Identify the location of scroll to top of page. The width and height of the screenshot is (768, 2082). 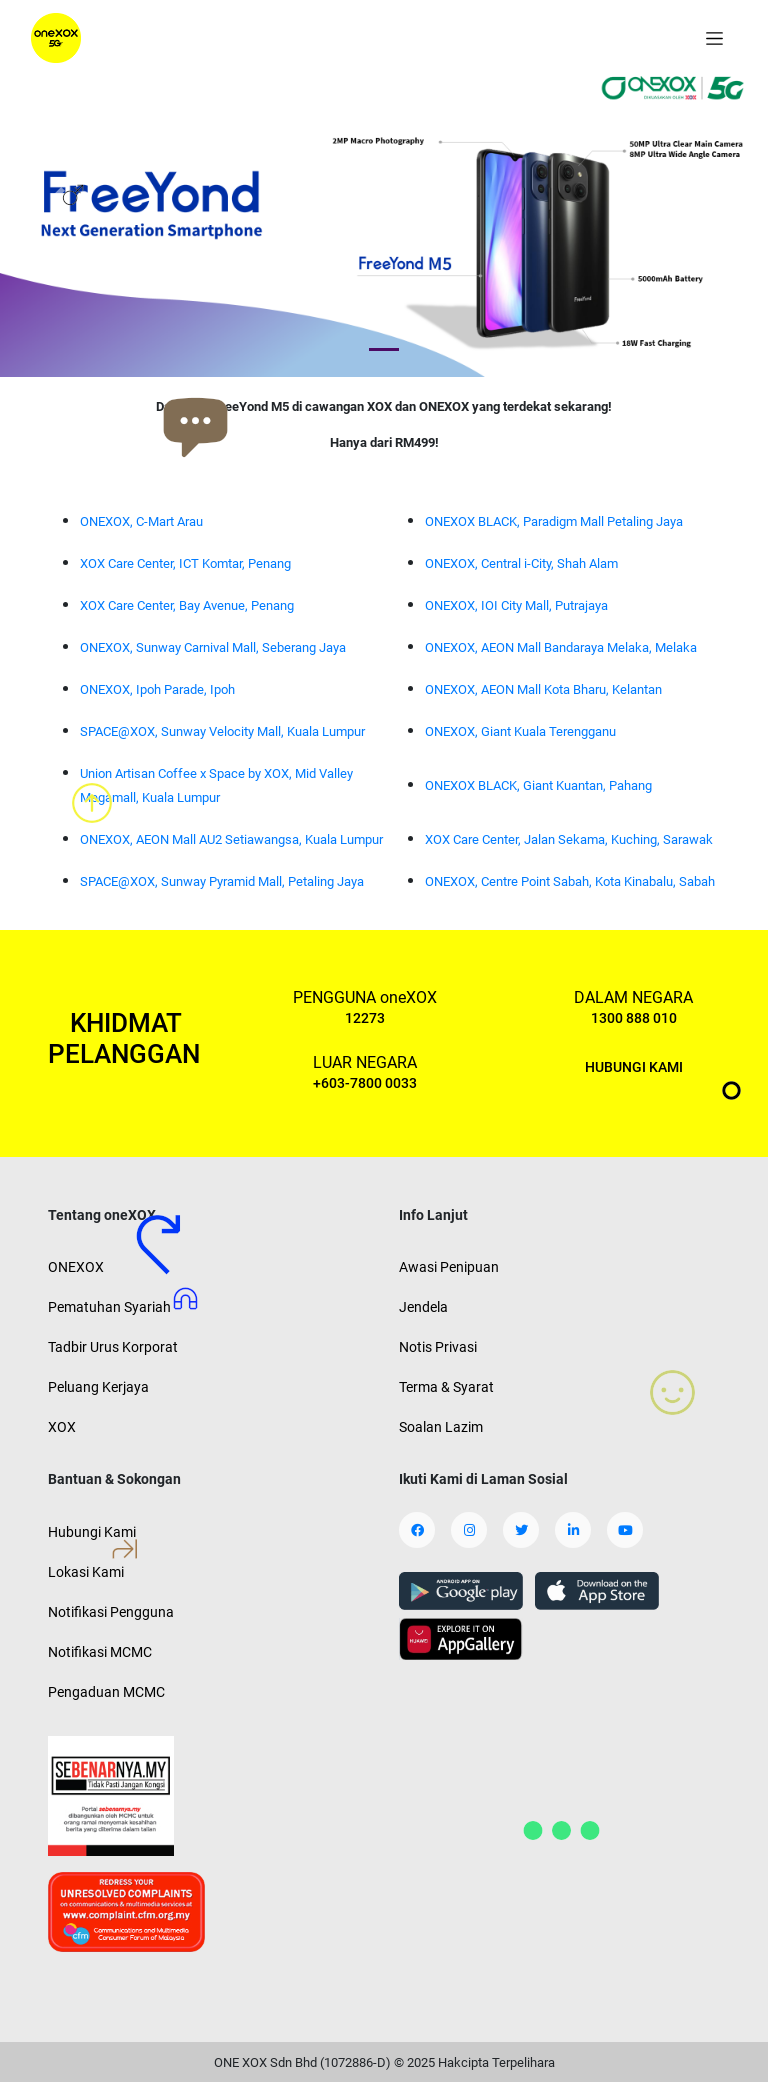
(92, 803).